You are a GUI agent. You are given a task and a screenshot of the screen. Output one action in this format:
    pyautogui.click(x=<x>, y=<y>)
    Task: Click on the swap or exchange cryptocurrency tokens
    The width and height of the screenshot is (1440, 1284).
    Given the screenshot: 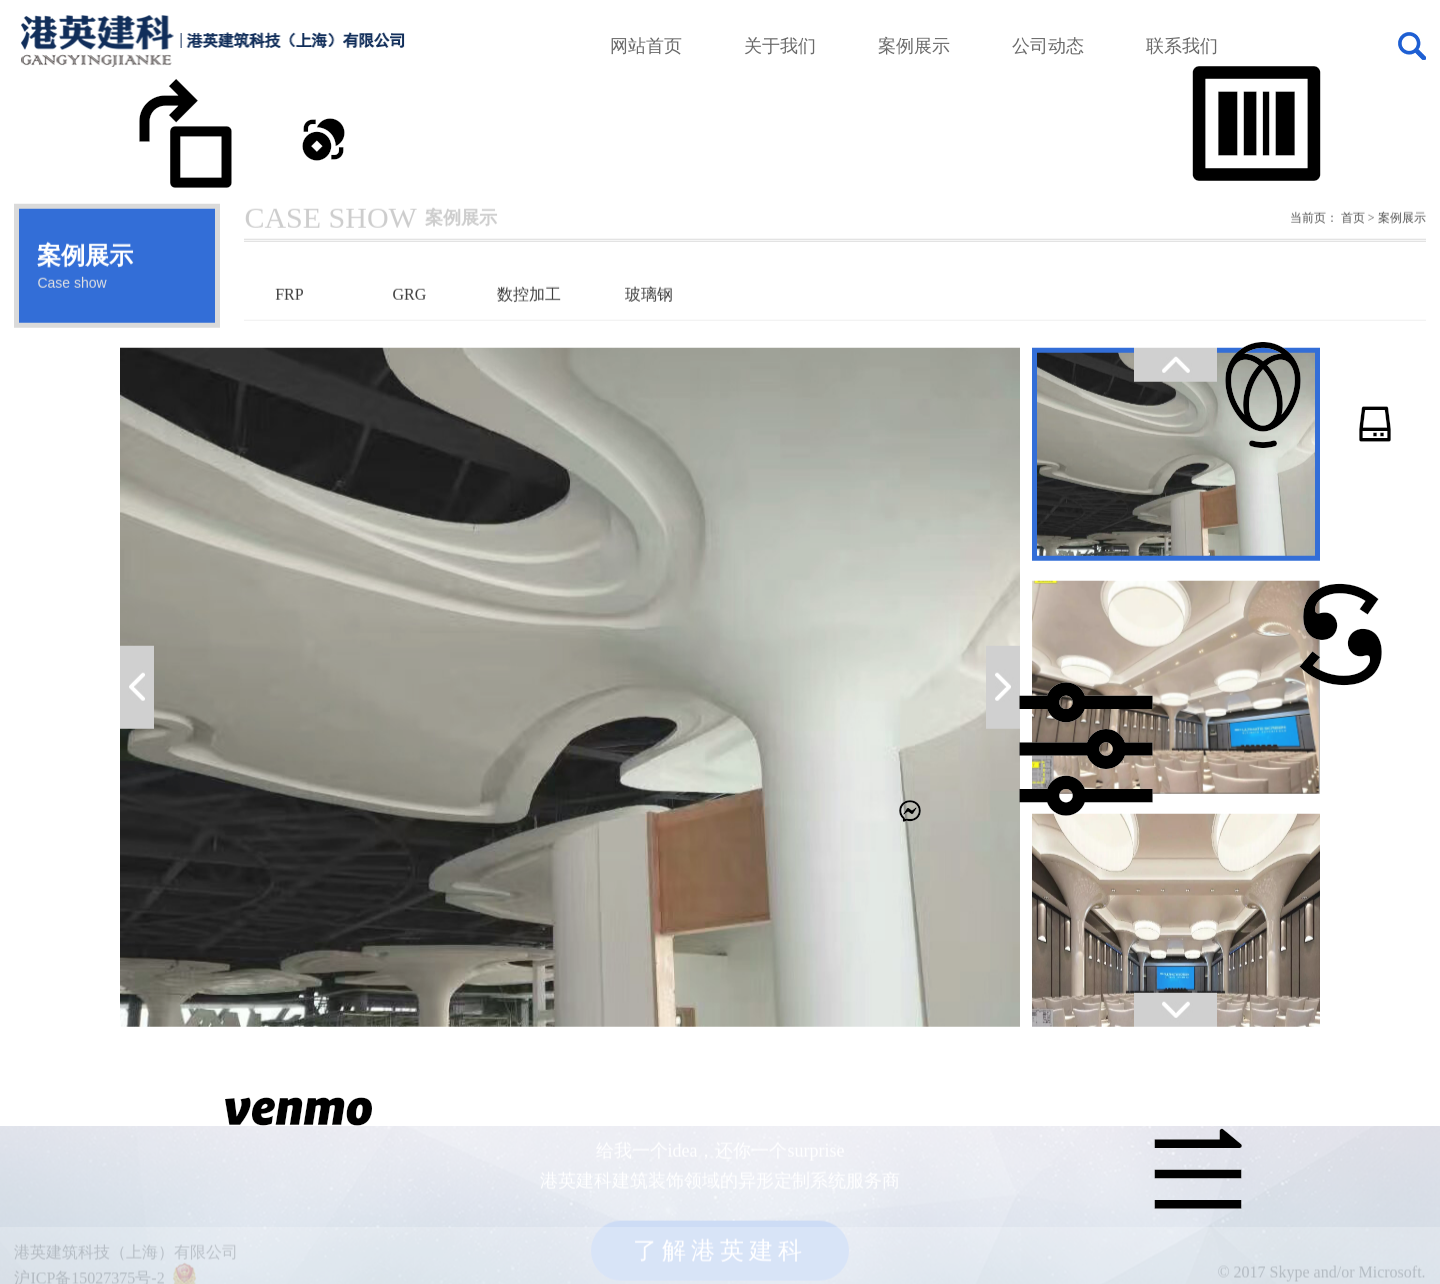 What is the action you would take?
    pyautogui.click(x=323, y=139)
    